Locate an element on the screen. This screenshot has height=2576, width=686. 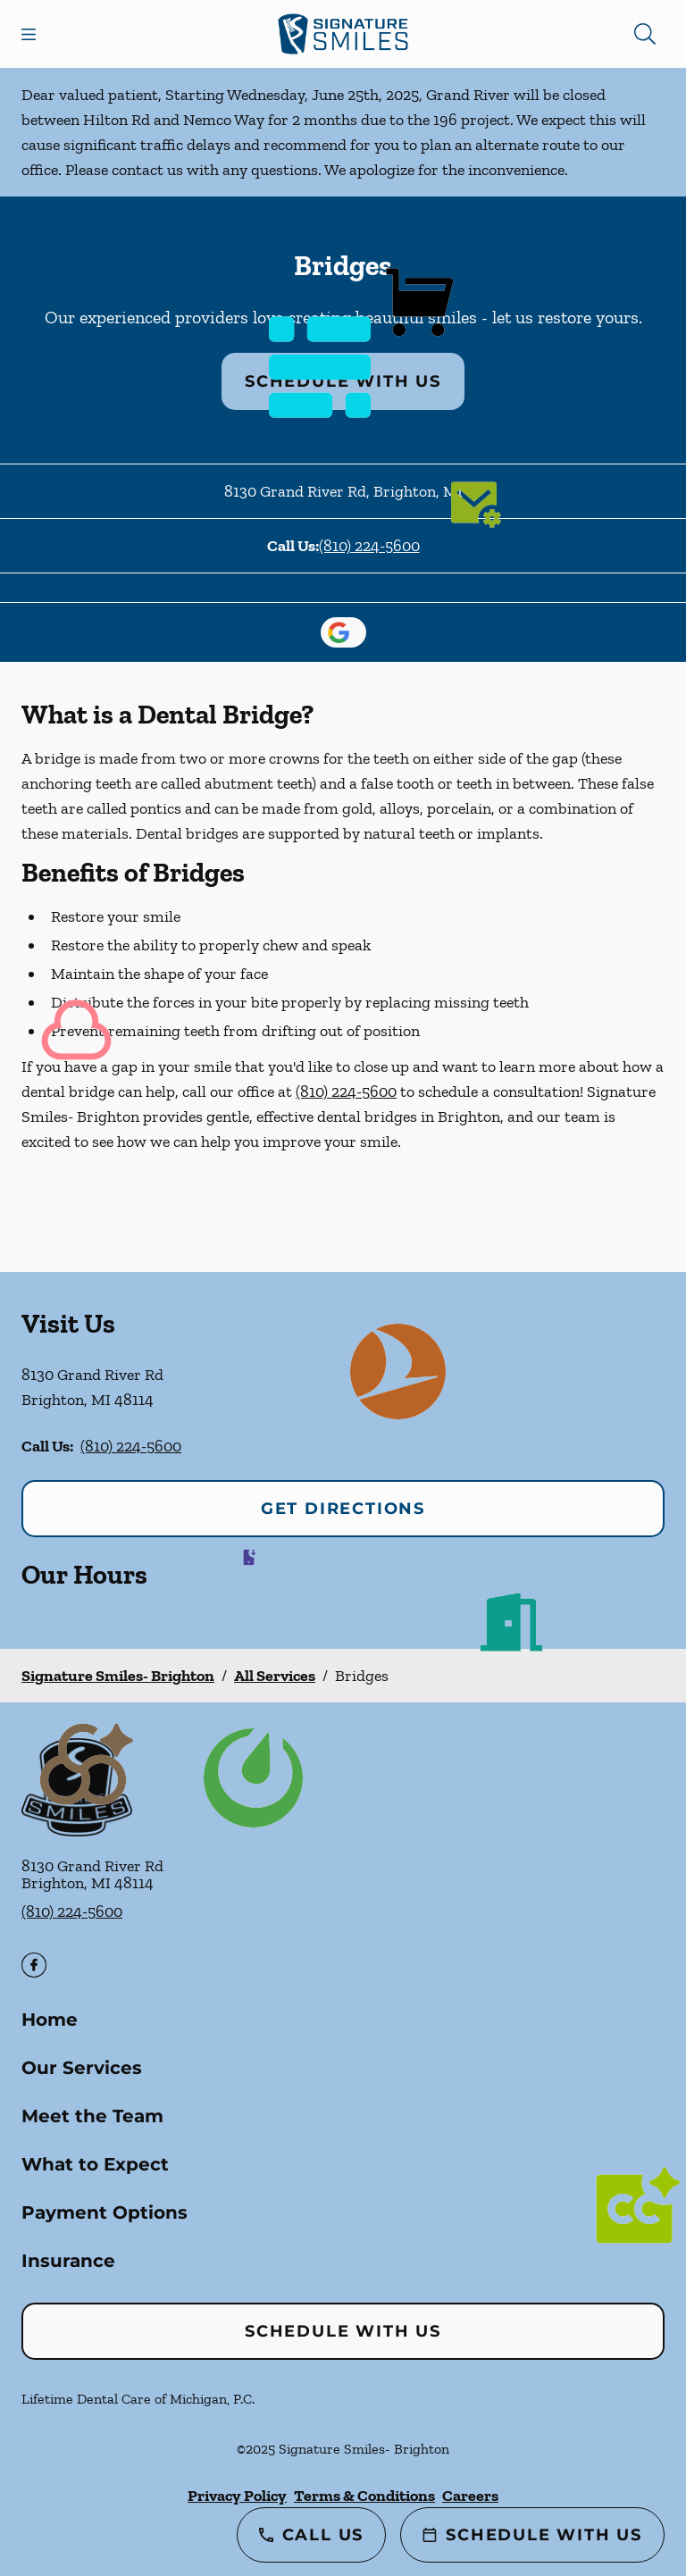
open baserow database application is located at coordinates (320, 367).